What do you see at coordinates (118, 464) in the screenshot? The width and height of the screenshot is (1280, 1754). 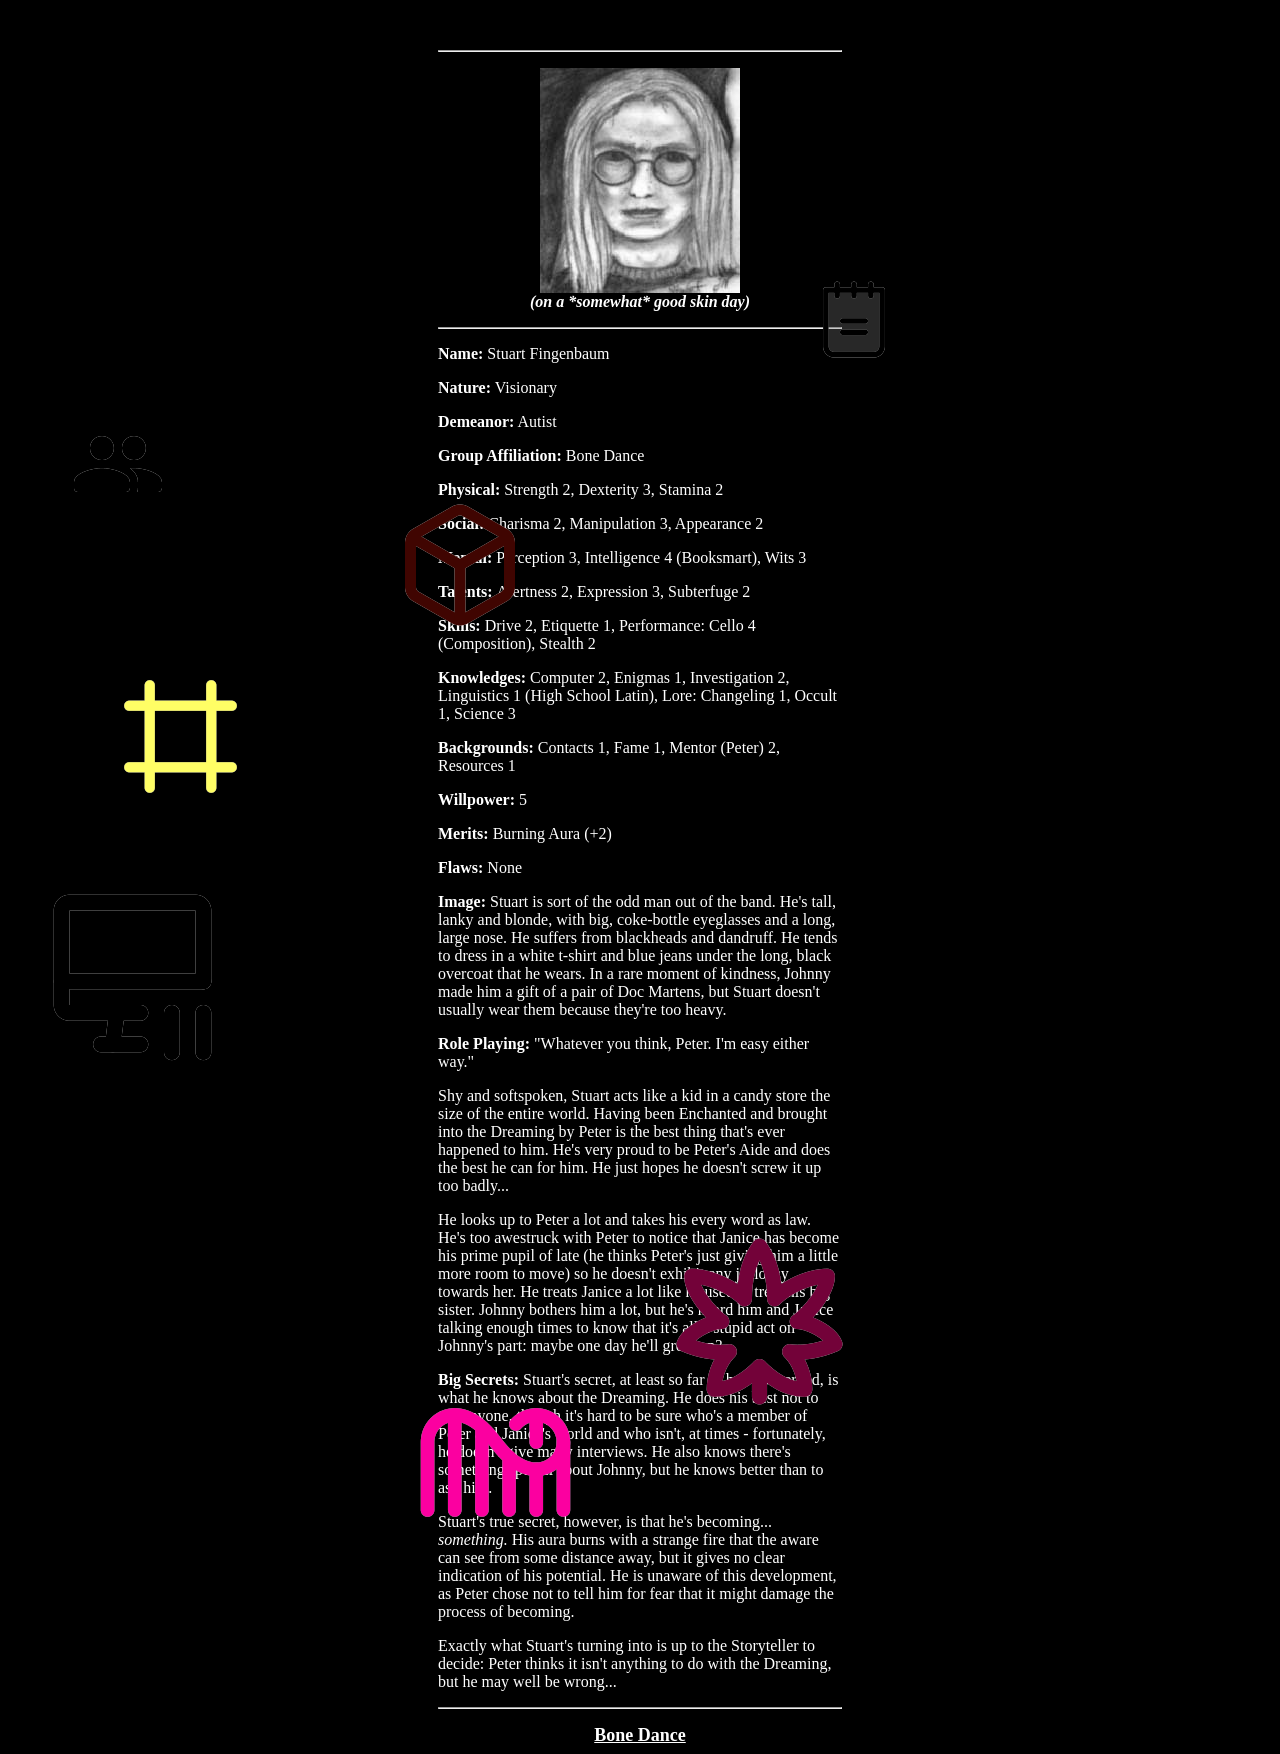 I see `view contacts or people list` at bounding box center [118, 464].